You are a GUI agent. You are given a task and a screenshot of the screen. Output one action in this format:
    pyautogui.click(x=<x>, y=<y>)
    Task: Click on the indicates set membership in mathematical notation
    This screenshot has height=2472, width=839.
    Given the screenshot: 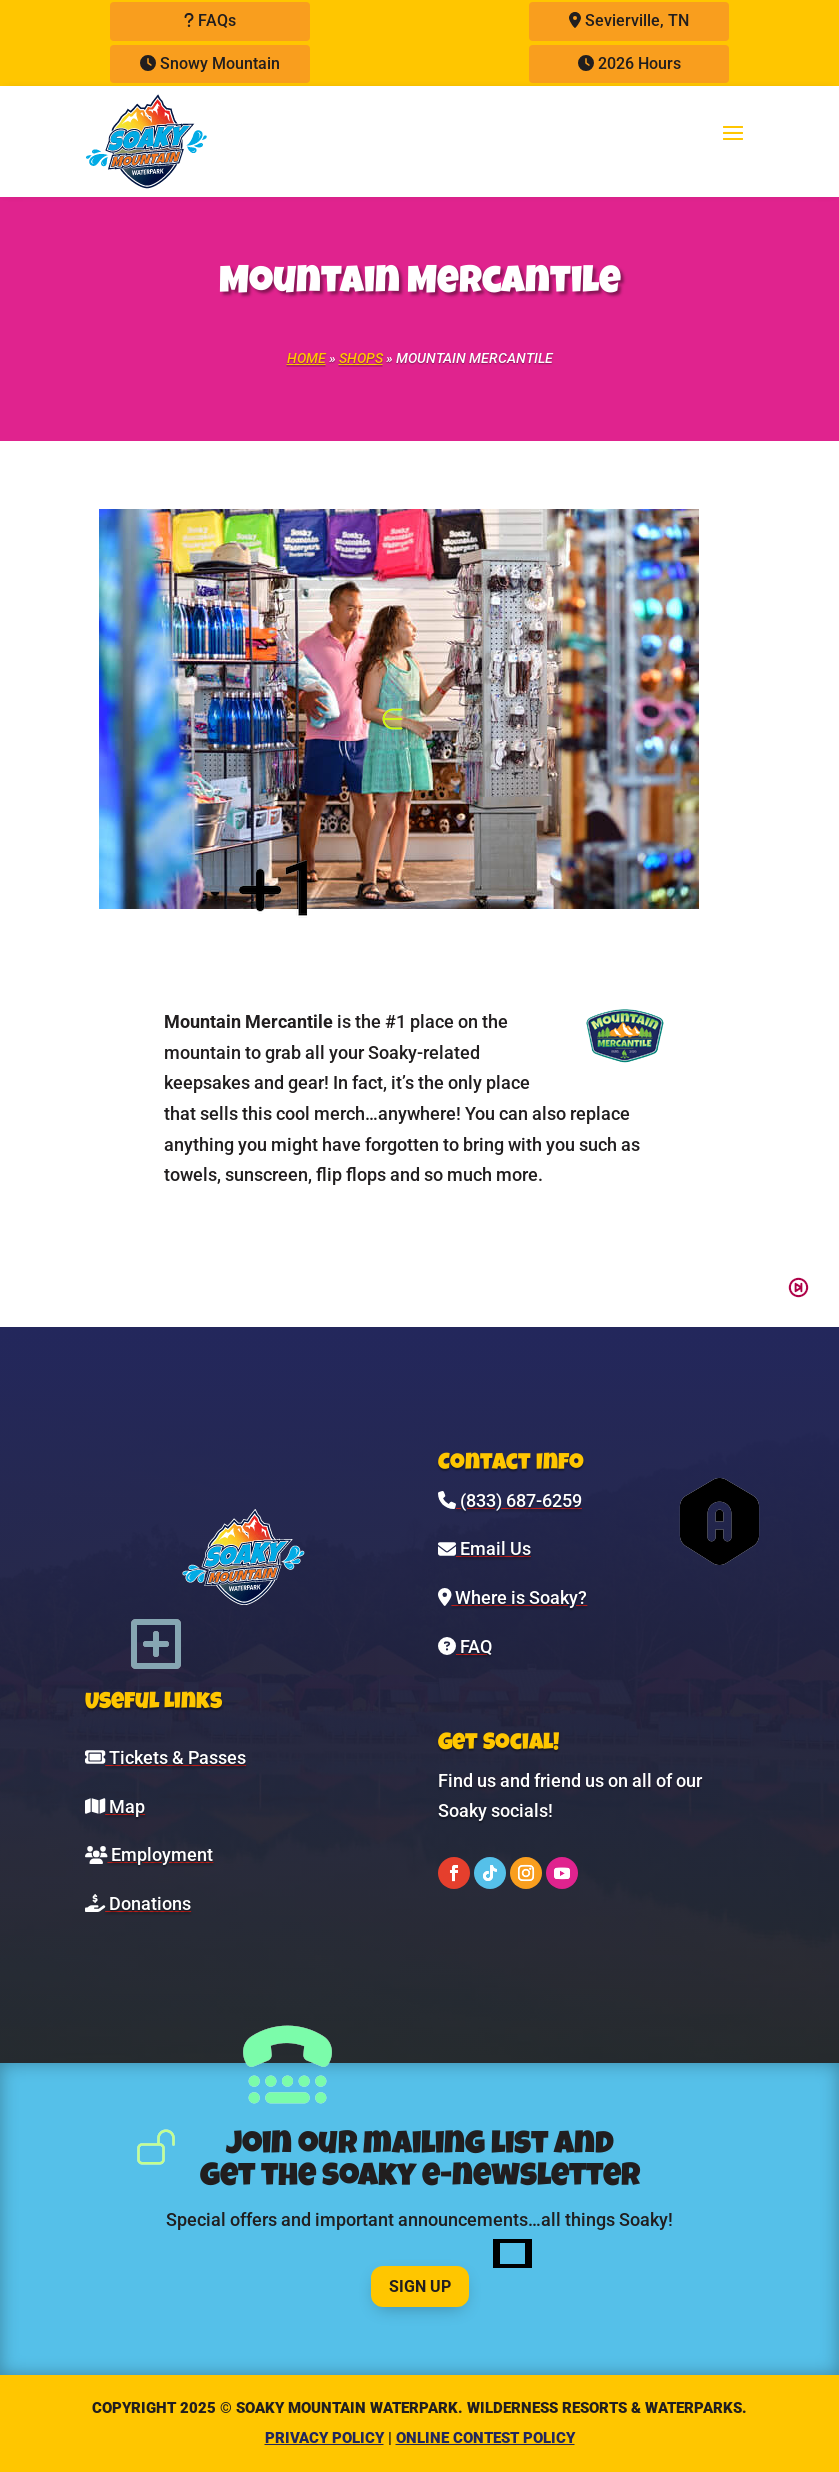 What is the action you would take?
    pyautogui.click(x=393, y=719)
    